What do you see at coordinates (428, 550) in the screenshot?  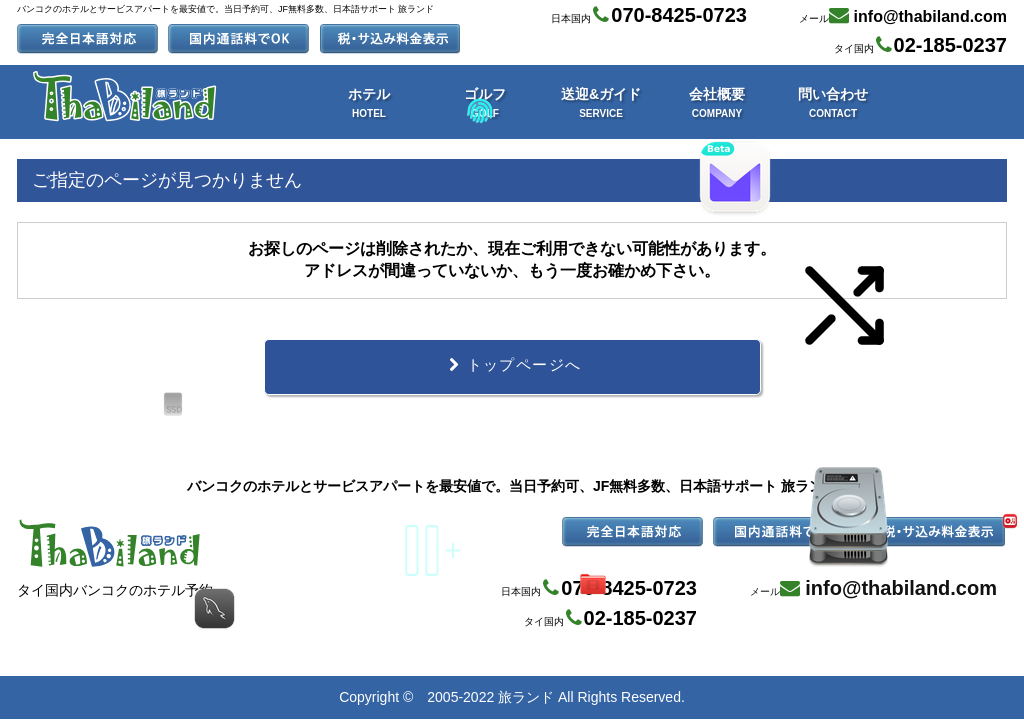 I see `add a new column to the right` at bounding box center [428, 550].